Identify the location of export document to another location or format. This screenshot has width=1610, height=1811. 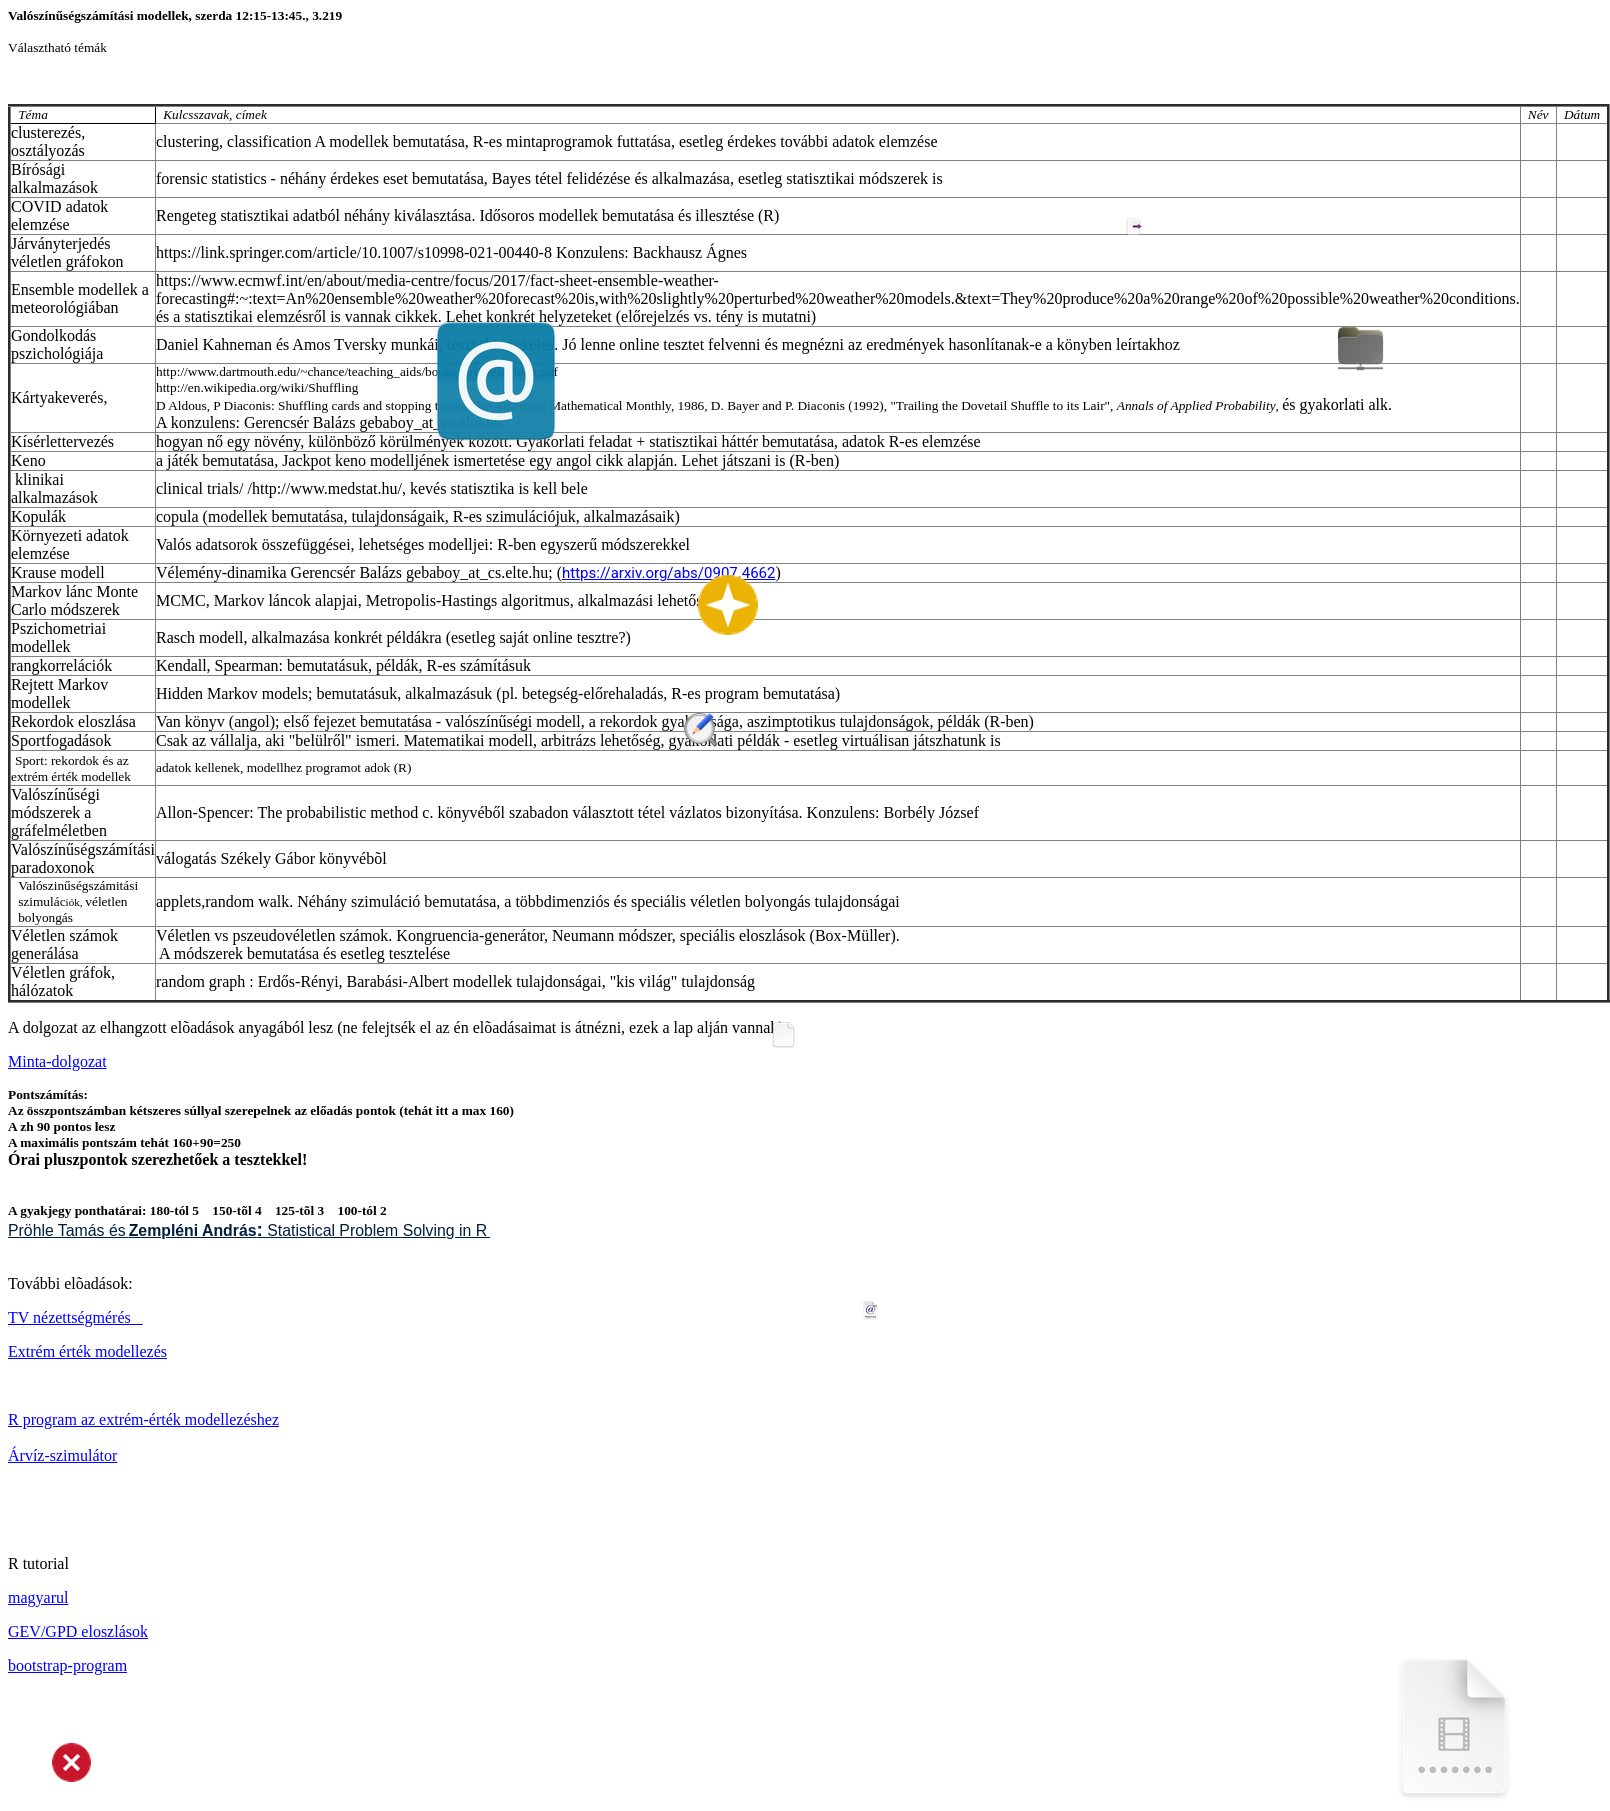
(1133, 226).